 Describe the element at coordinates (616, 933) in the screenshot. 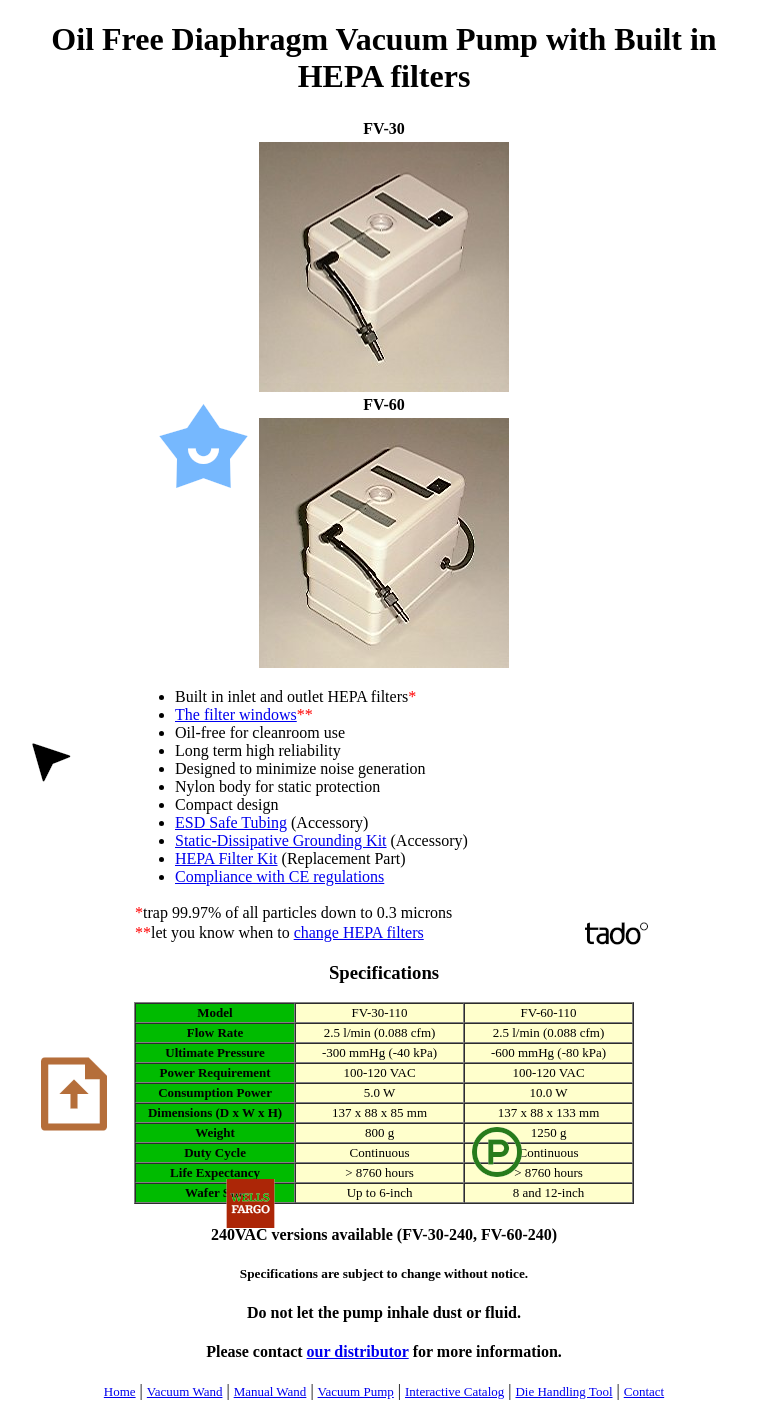

I see `tado° smart home app logo` at that location.